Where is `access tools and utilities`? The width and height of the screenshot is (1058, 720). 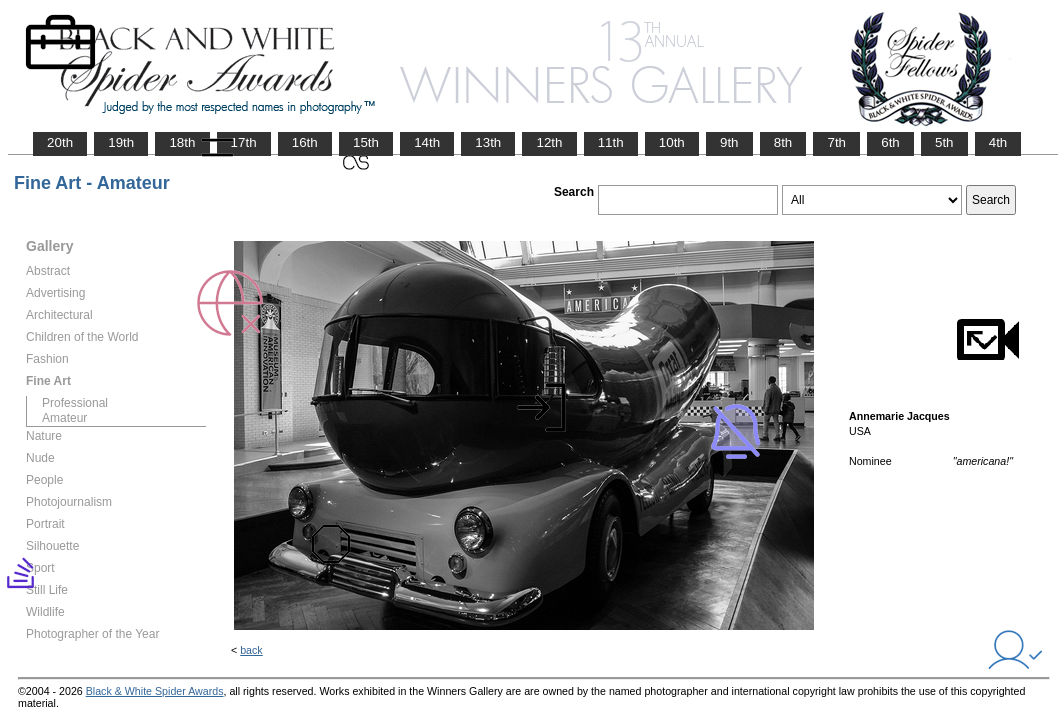
access tools and utilities is located at coordinates (60, 44).